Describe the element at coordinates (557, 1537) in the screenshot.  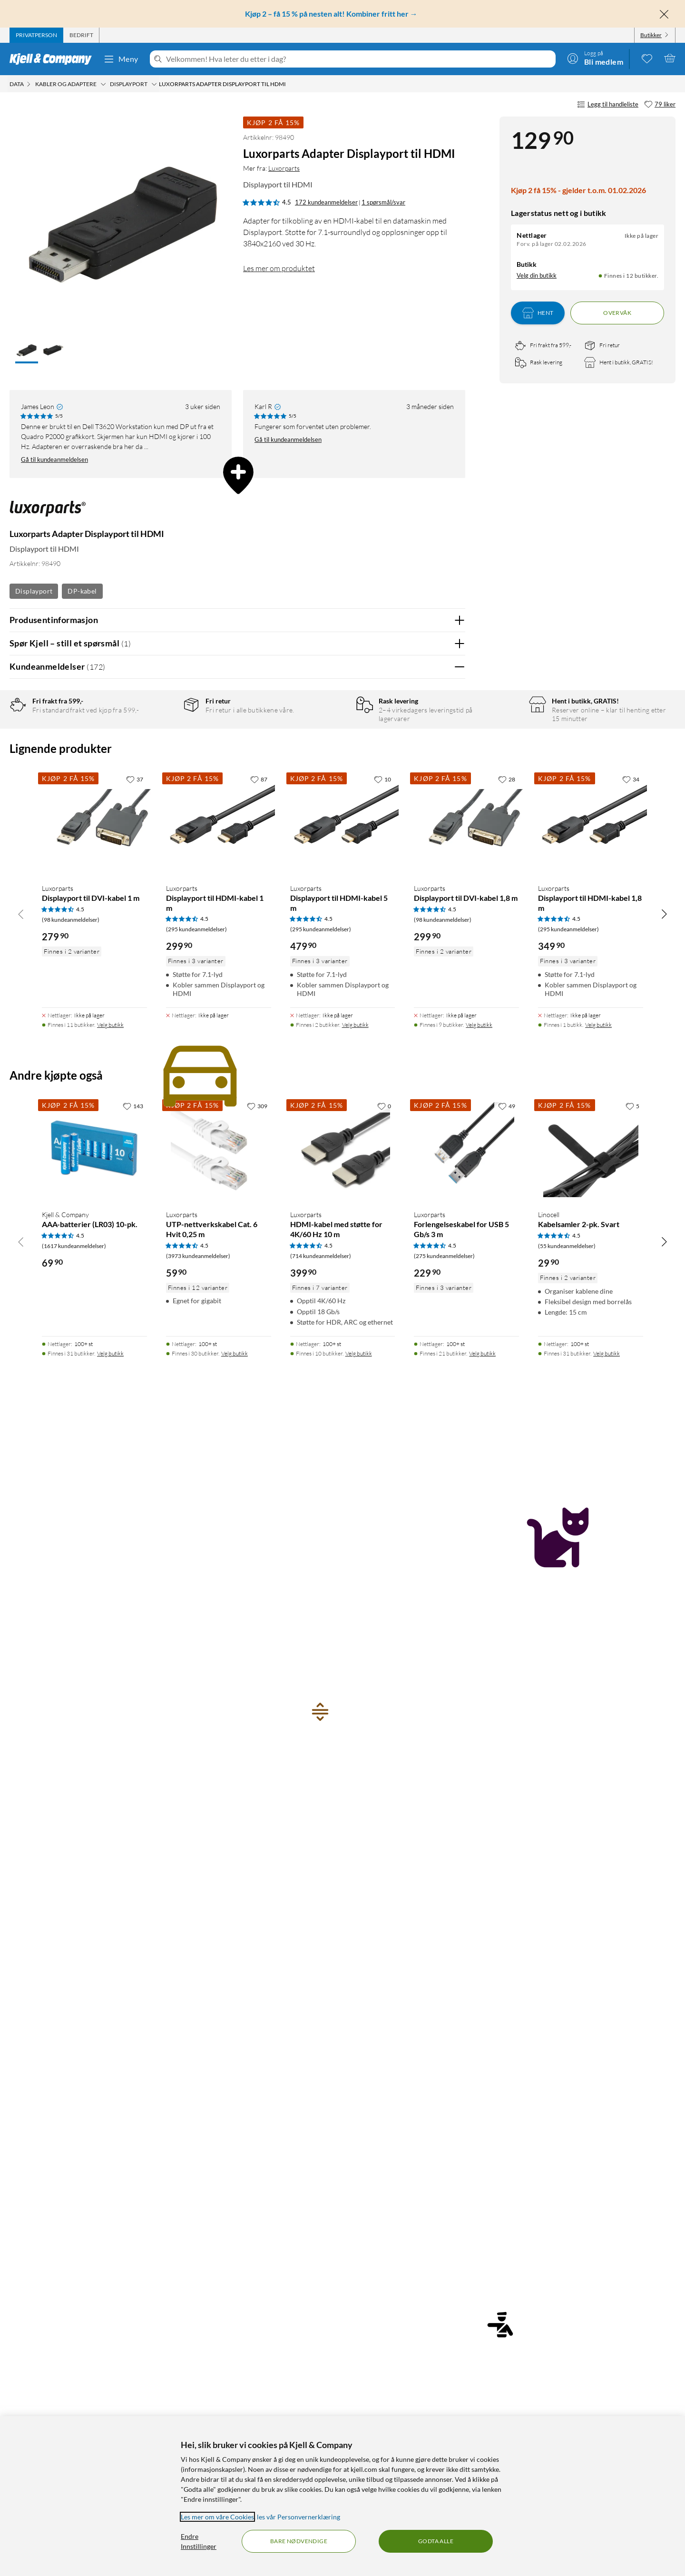
I see `view pet-related content or services` at that location.